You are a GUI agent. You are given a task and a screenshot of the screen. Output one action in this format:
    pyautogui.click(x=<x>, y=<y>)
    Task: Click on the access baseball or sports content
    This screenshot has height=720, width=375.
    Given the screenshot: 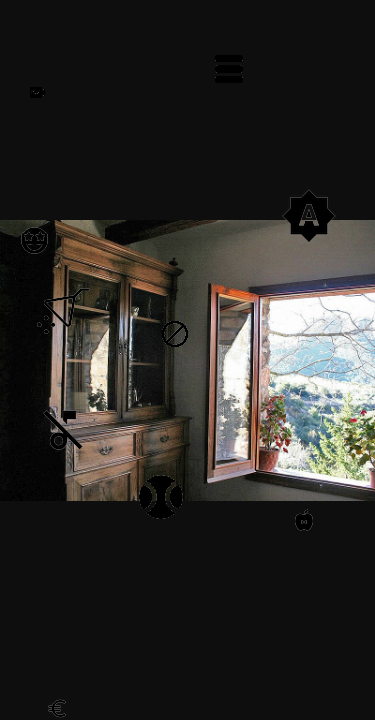 What is the action you would take?
    pyautogui.click(x=161, y=497)
    